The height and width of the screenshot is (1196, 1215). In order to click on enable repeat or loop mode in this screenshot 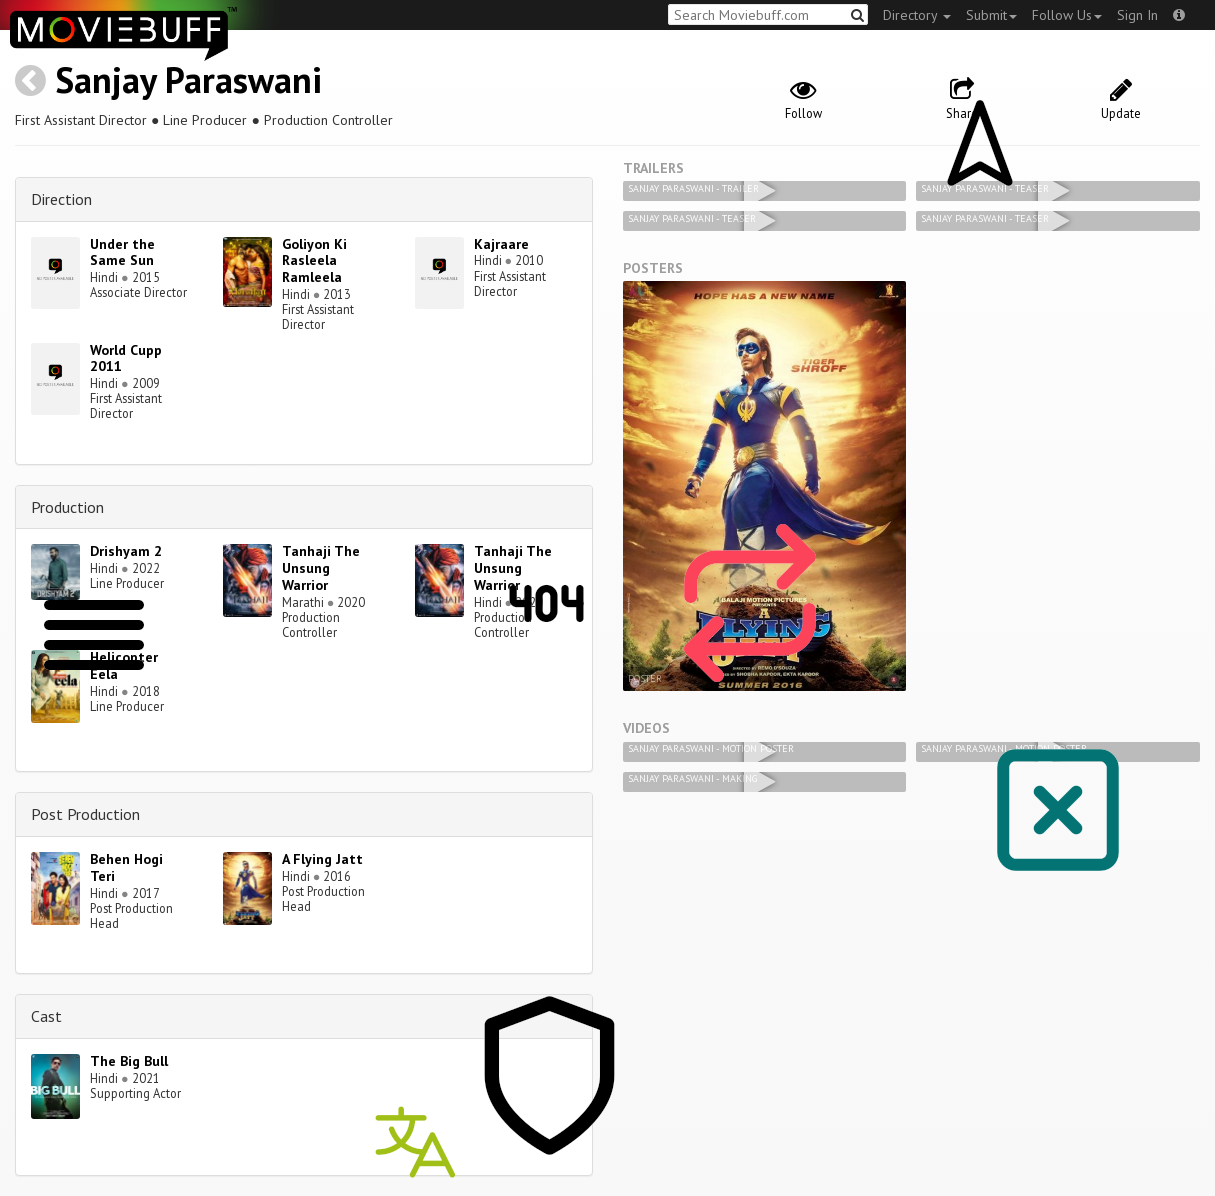, I will do `click(750, 603)`.